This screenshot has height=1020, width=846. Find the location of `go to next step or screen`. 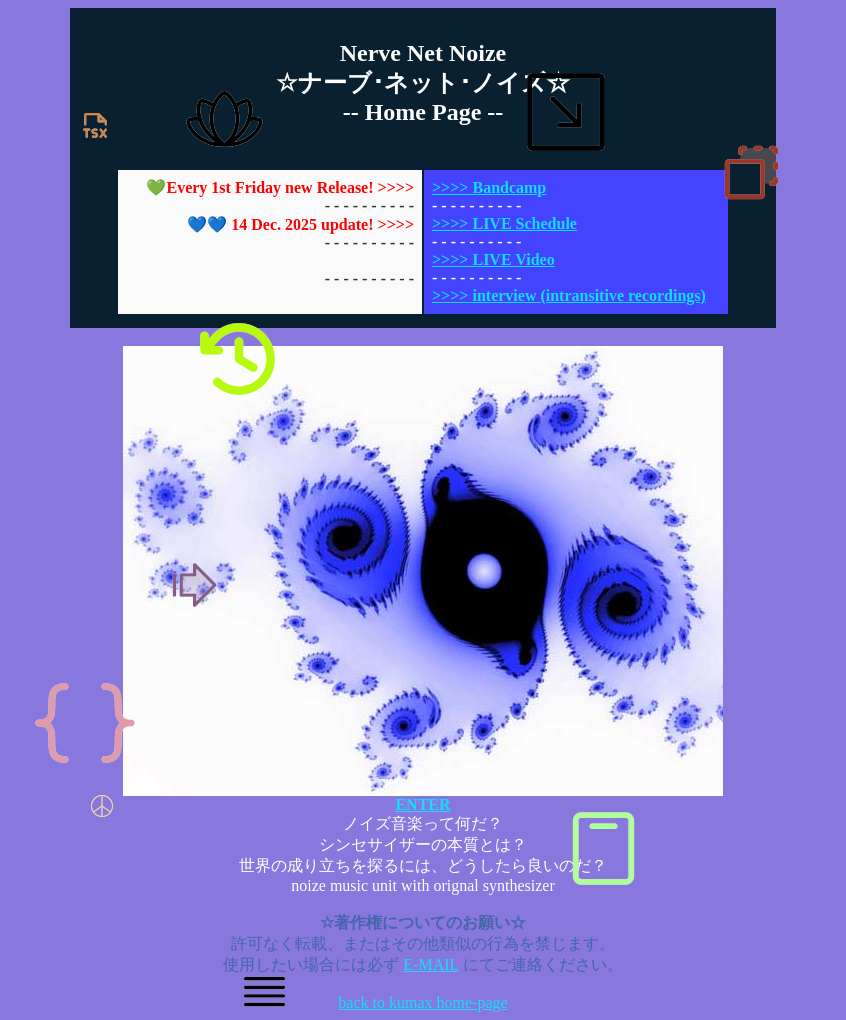

go to next step or screen is located at coordinates (193, 585).